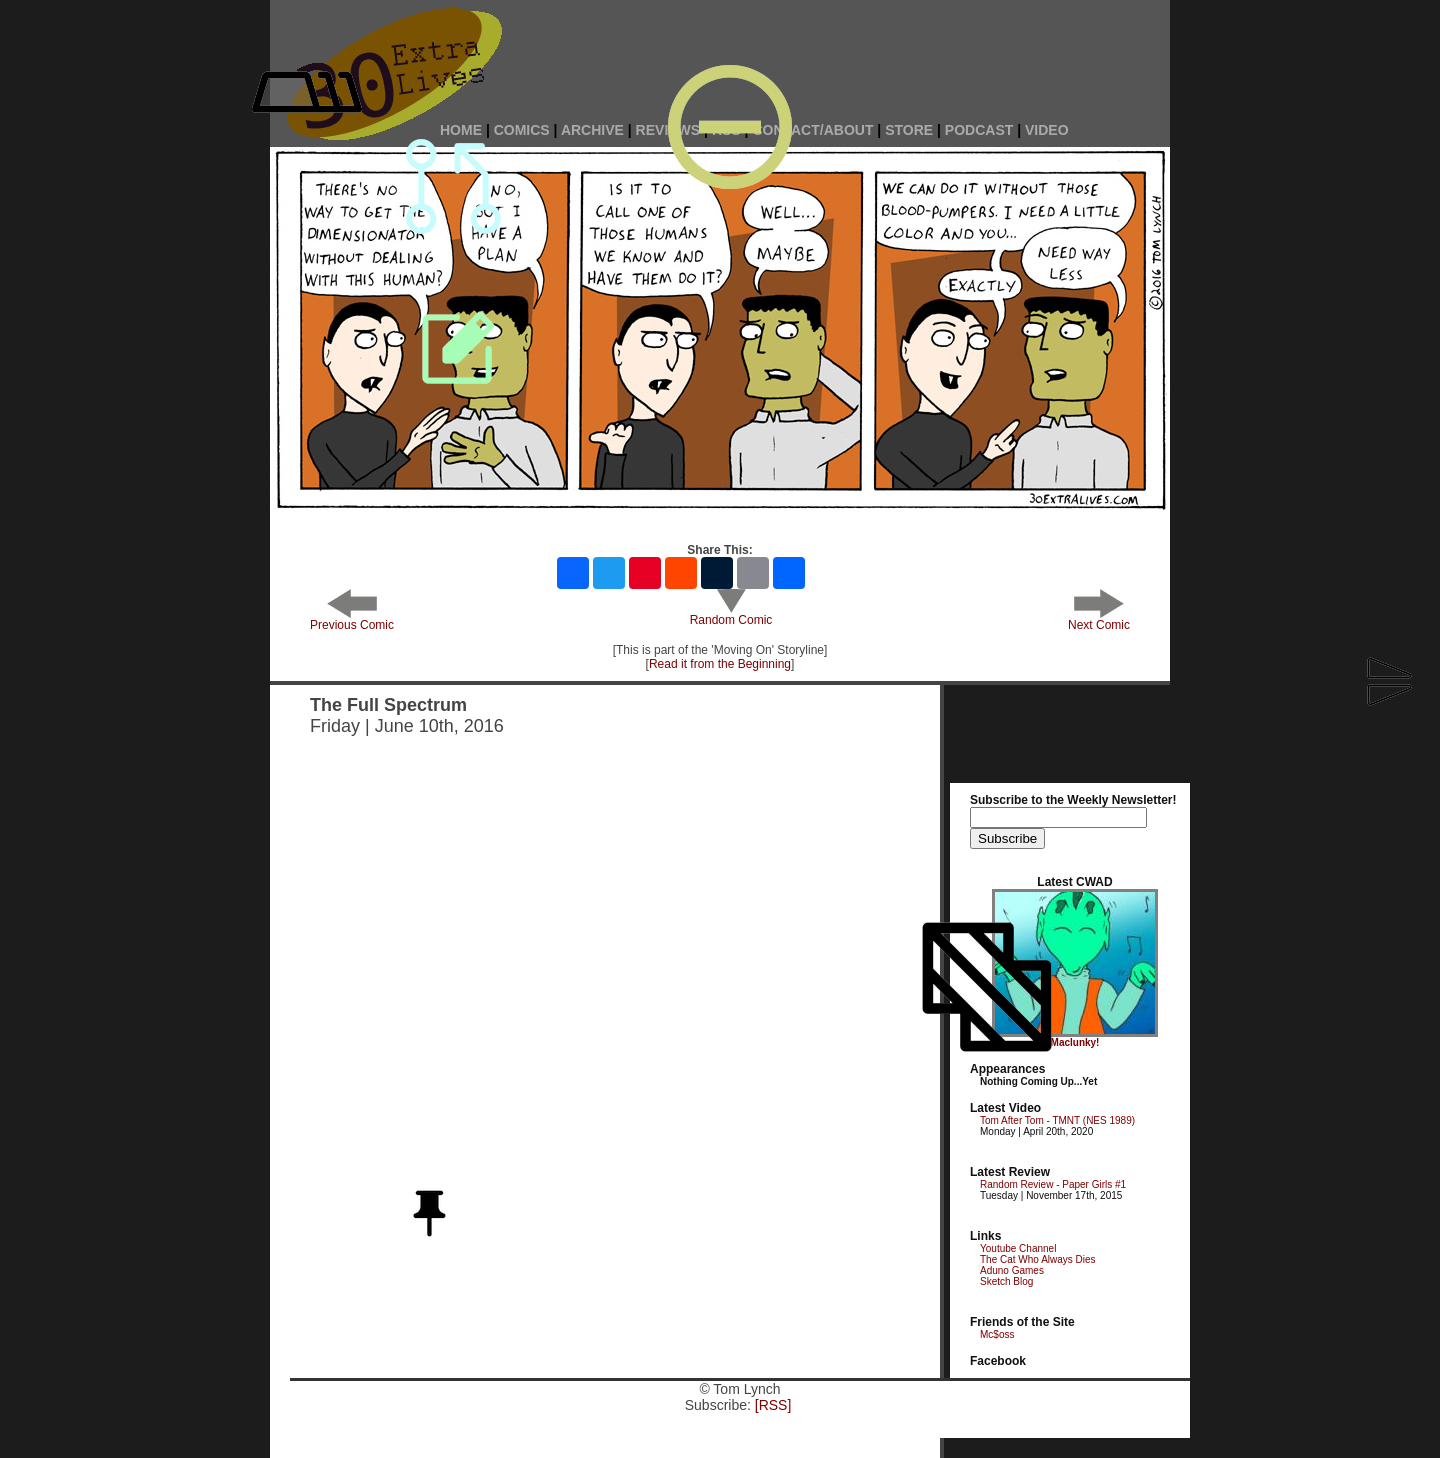  What do you see at coordinates (307, 92) in the screenshot?
I see `switch between open browser tabs` at bounding box center [307, 92].